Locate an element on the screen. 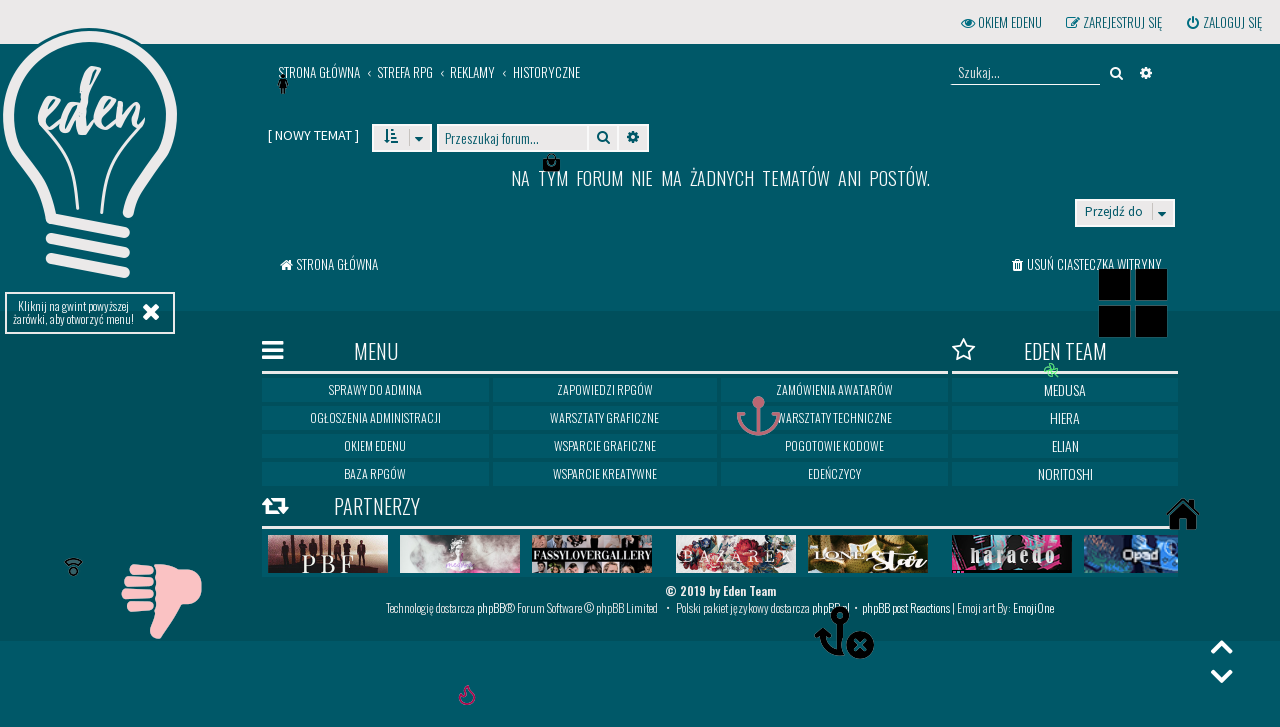 The height and width of the screenshot is (727, 1280). calibrate your device's compass is located at coordinates (73, 566).